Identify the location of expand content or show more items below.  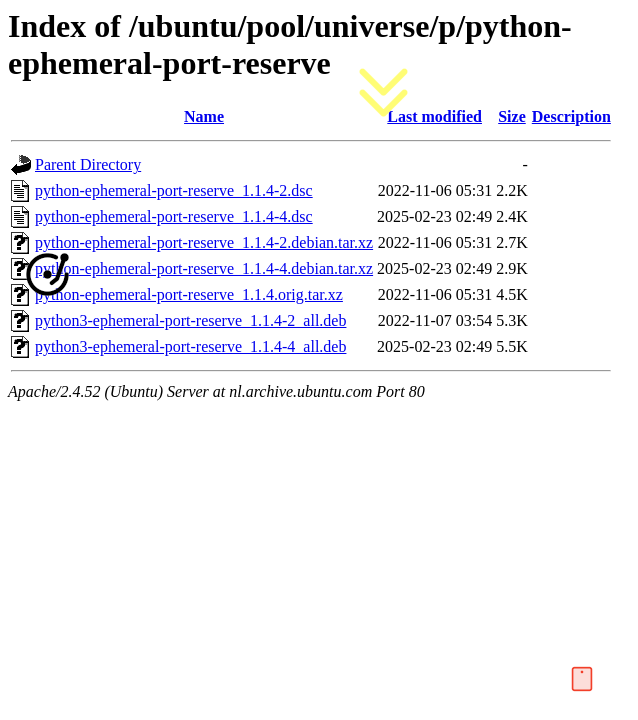
(383, 90).